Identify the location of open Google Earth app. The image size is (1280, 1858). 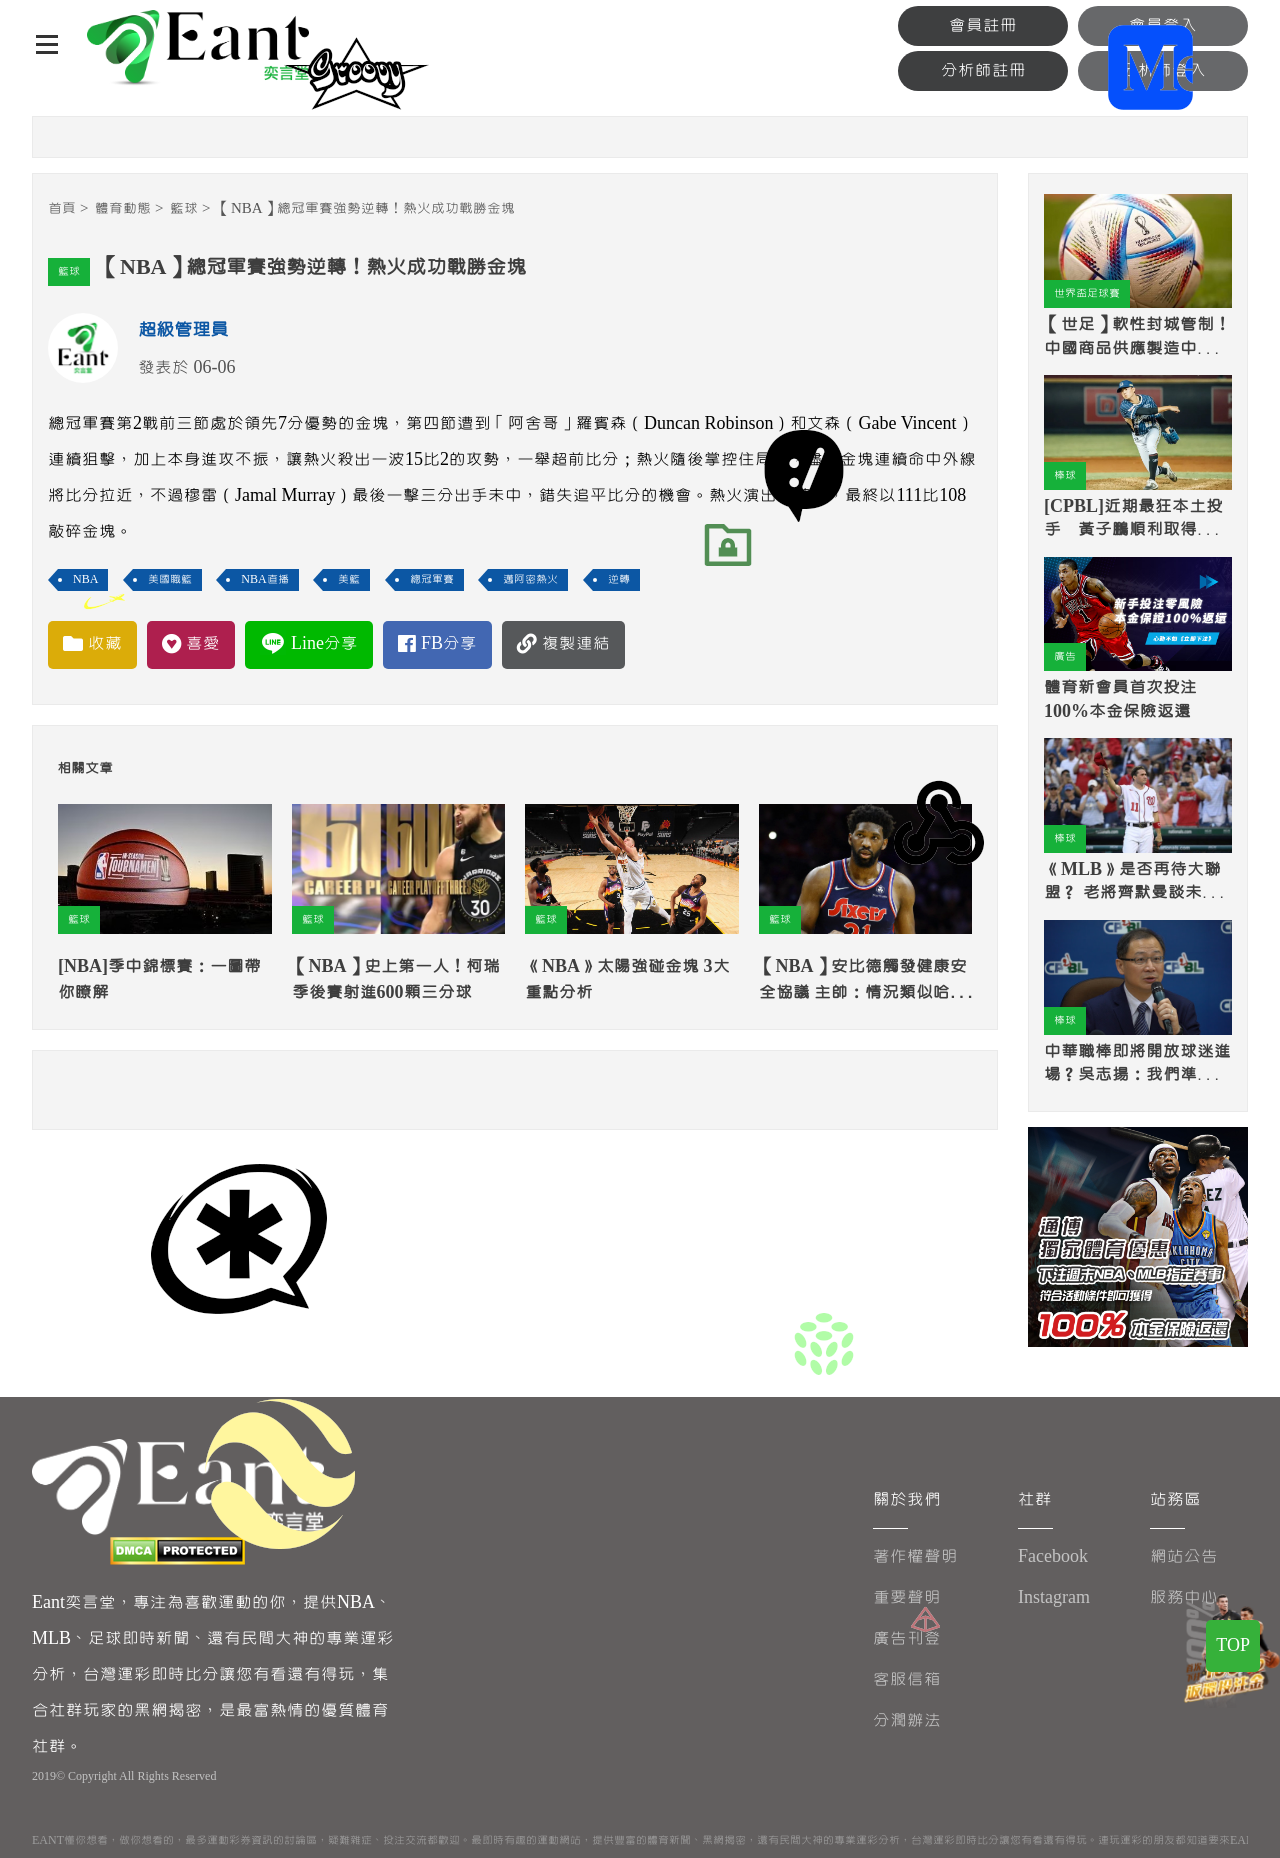
(280, 1474).